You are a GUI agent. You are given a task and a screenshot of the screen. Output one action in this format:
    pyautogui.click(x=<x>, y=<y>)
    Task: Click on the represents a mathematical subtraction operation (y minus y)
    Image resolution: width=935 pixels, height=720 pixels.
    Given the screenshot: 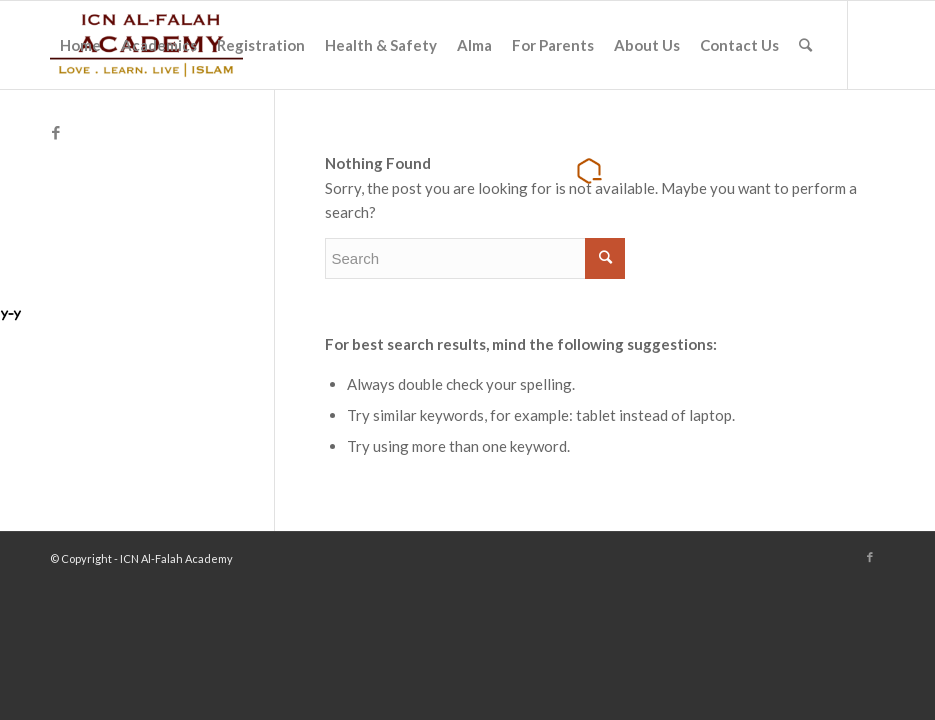 What is the action you would take?
    pyautogui.click(x=11, y=314)
    